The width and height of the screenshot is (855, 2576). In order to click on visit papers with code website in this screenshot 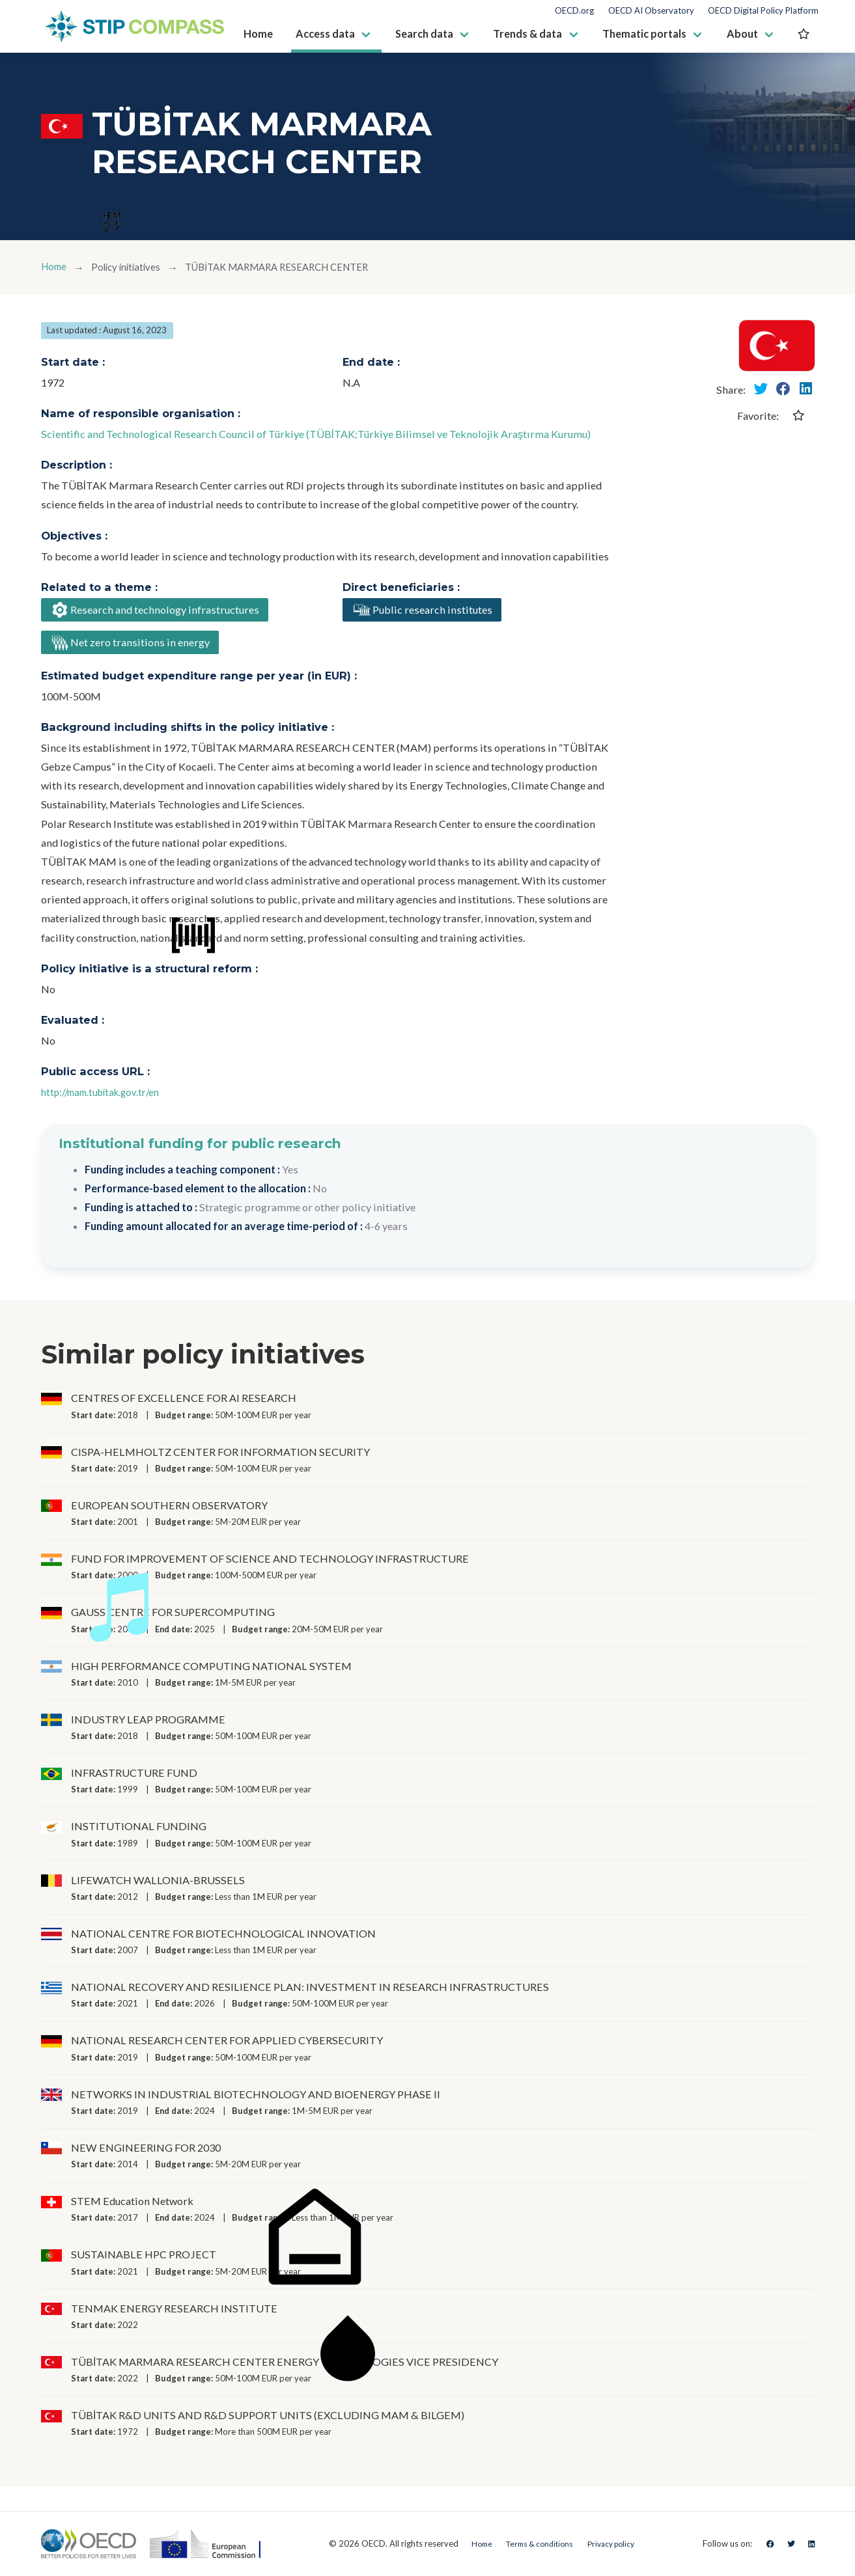, I will do `click(193, 935)`.